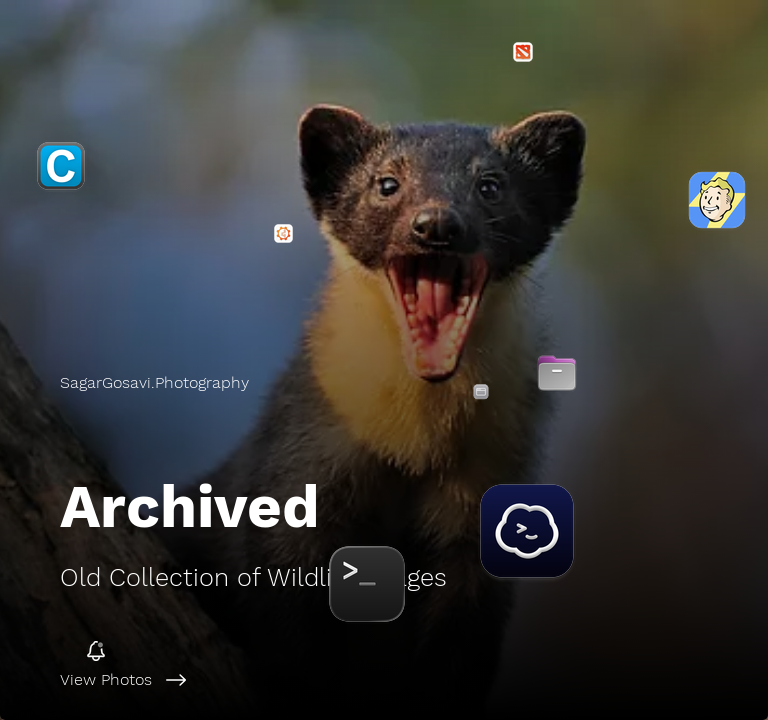  Describe the element at coordinates (283, 233) in the screenshot. I see `open btrfs assistant for managing btrfs filesystem snapshots` at that location.